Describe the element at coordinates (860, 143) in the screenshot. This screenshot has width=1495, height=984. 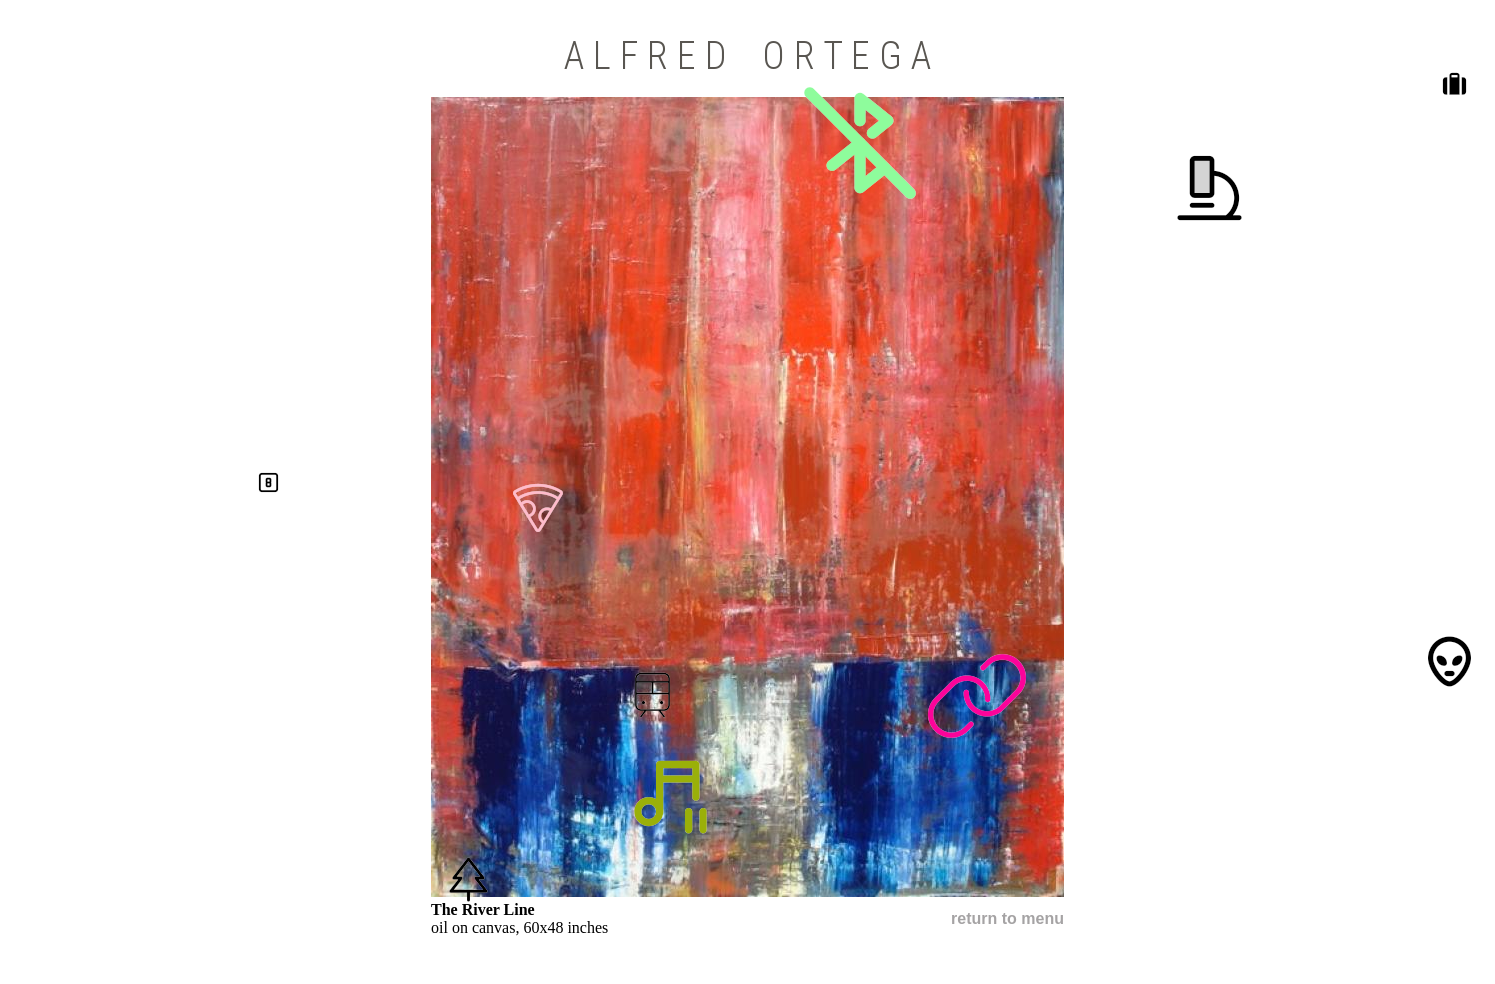
I see `bluetooth is currently disabled` at that location.